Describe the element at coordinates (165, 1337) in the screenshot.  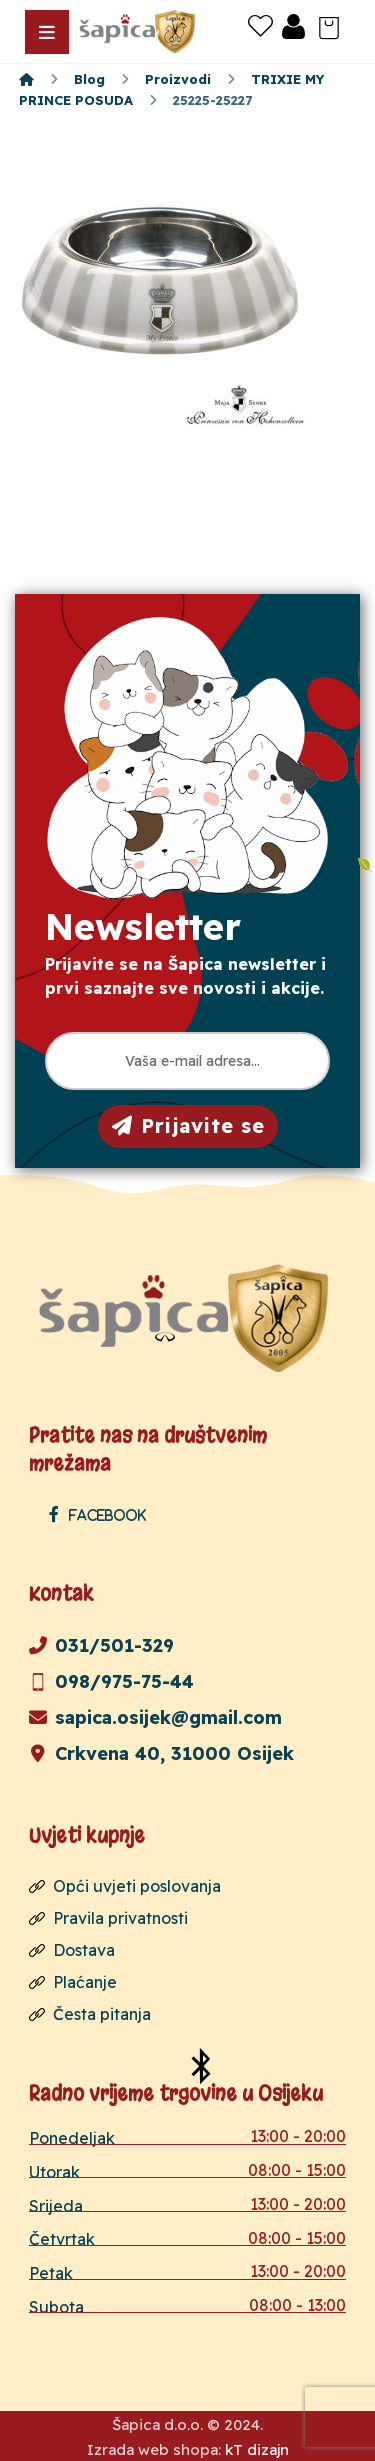
I see `Infiniti brand logo` at that location.